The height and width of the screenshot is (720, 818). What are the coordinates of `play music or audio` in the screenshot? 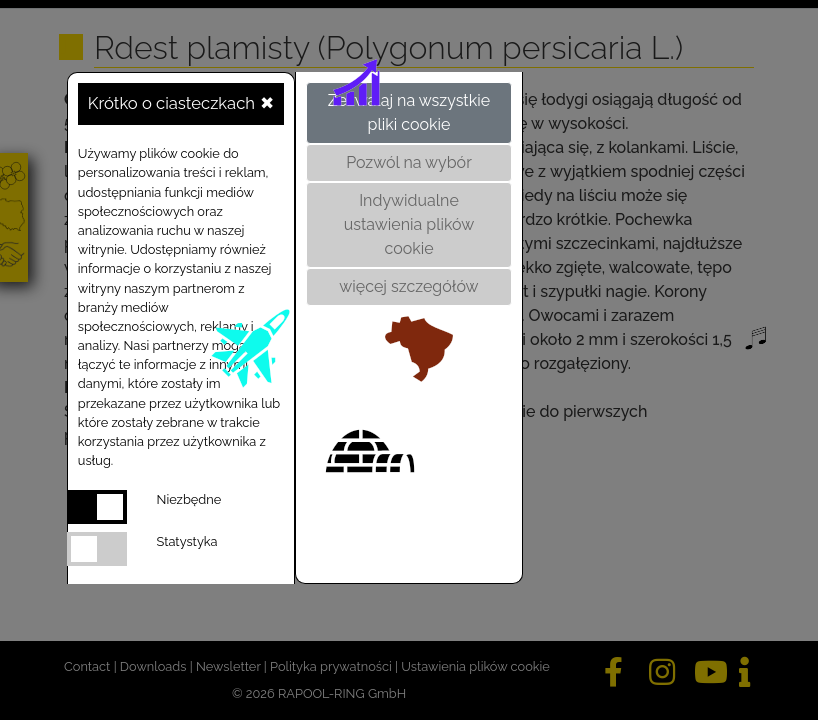 It's located at (756, 338).